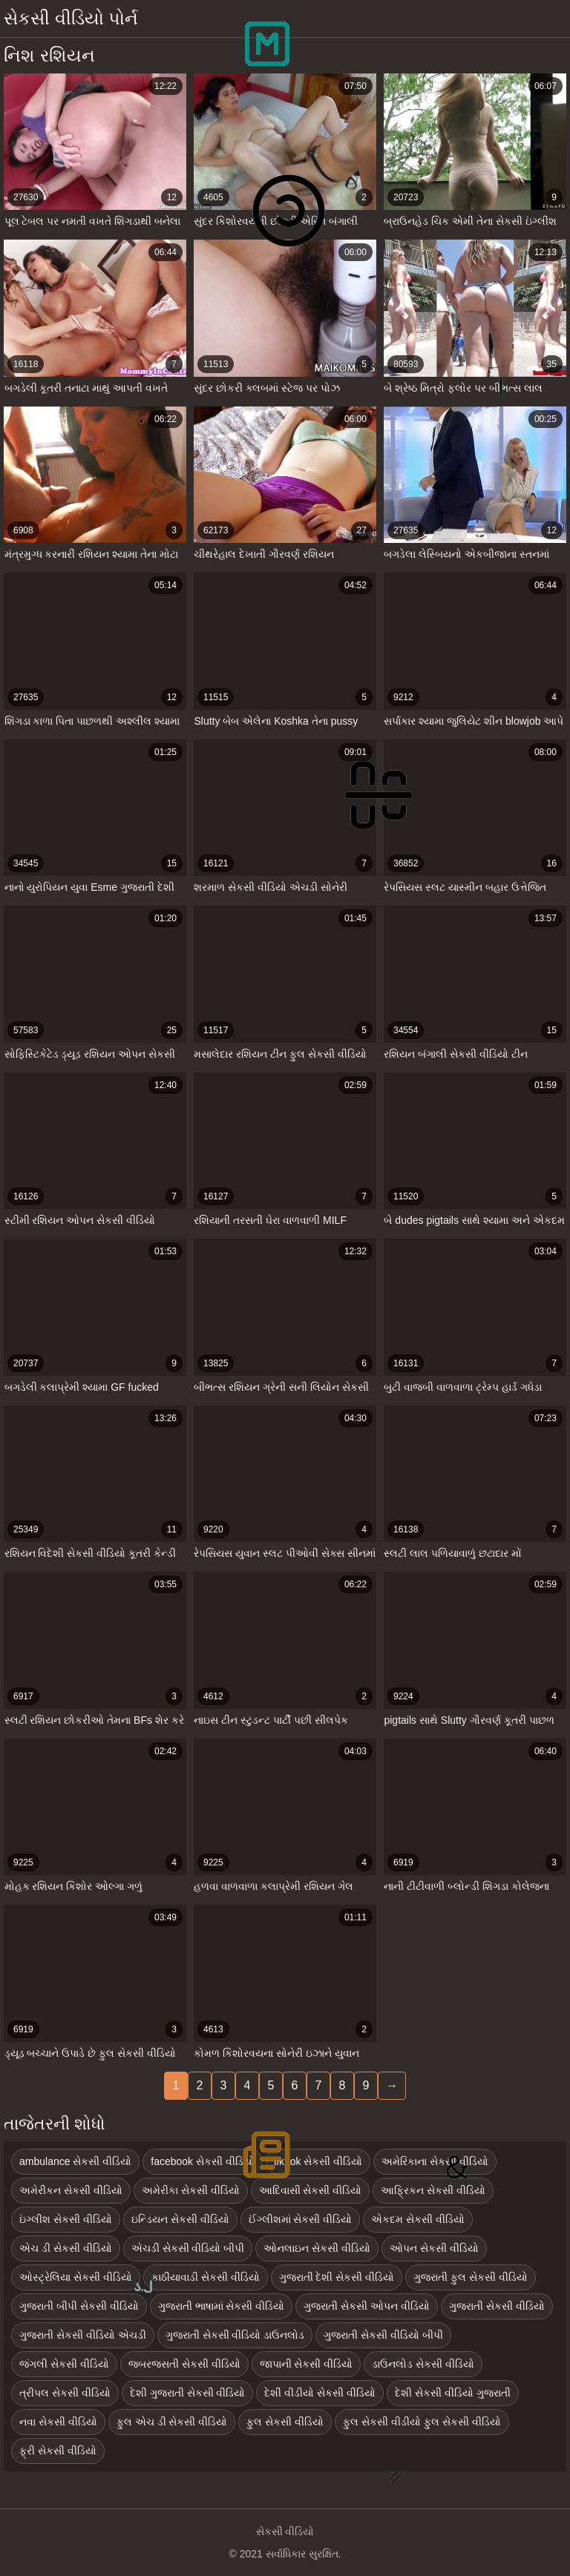 Image resolution: width=570 pixels, height=2576 pixels. Describe the element at coordinates (456, 2167) in the screenshot. I see `insert an ampersand symbol or special character` at that location.